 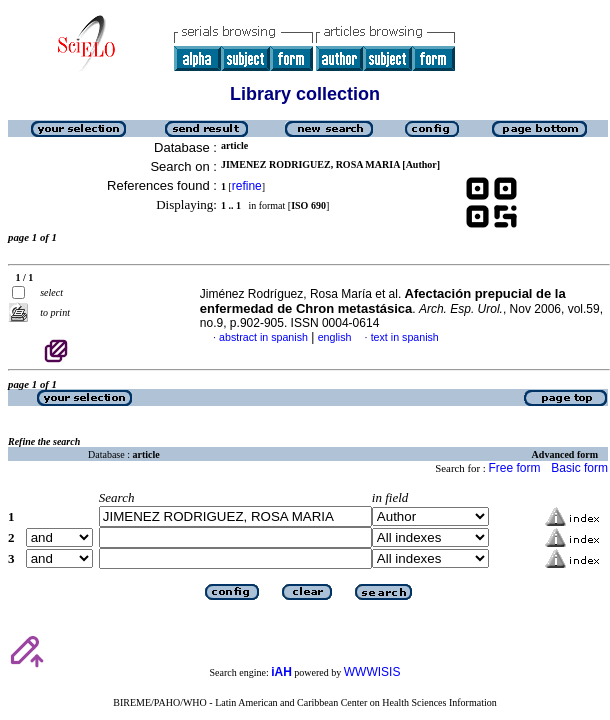 I want to click on view selected layers in a design tool, so click(x=56, y=351).